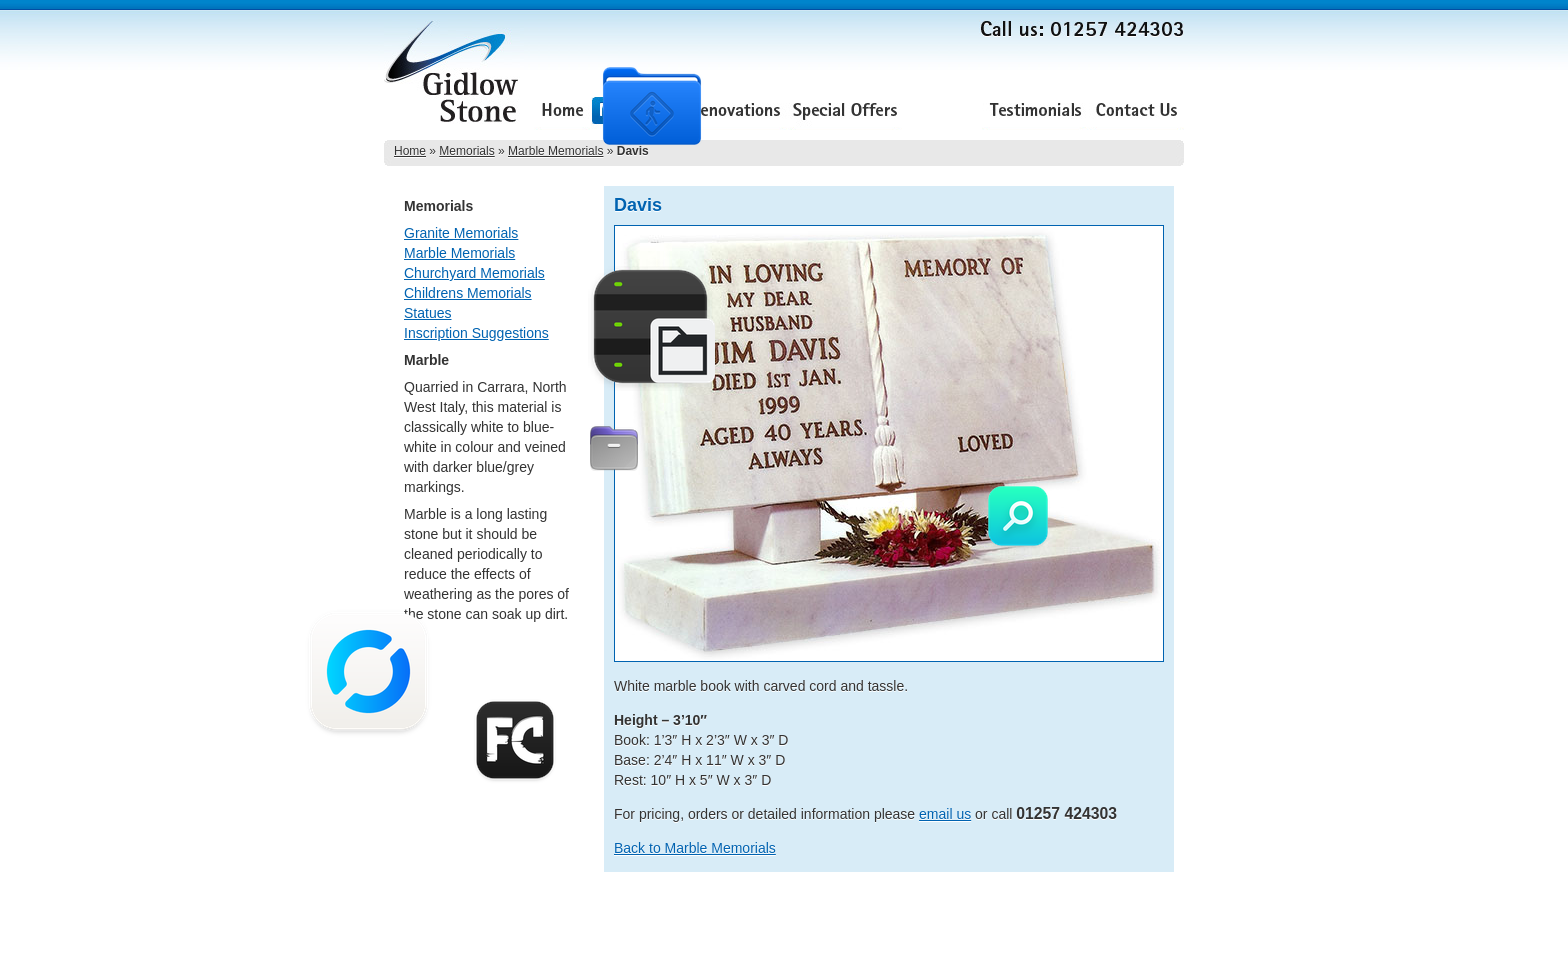 The height and width of the screenshot is (967, 1568). What do you see at coordinates (614, 448) in the screenshot?
I see `open the nautilus file manager` at bounding box center [614, 448].